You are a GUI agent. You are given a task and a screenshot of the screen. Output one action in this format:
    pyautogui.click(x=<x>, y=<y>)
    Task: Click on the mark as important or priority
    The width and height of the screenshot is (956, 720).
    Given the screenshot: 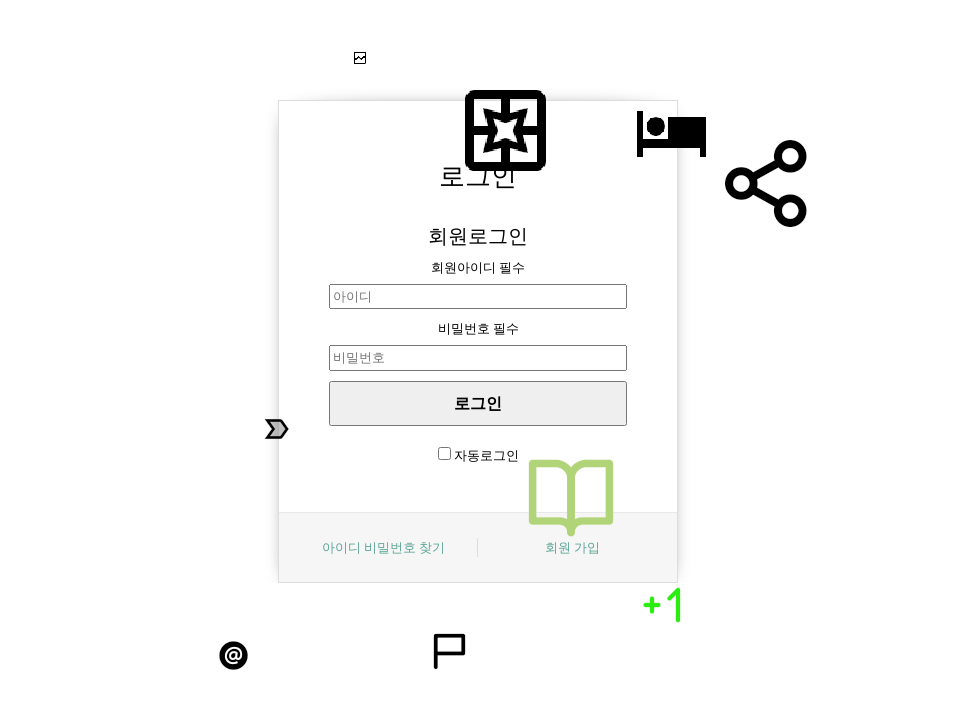 What is the action you would take?
    pyautogui.click(x=276, y=429)
    